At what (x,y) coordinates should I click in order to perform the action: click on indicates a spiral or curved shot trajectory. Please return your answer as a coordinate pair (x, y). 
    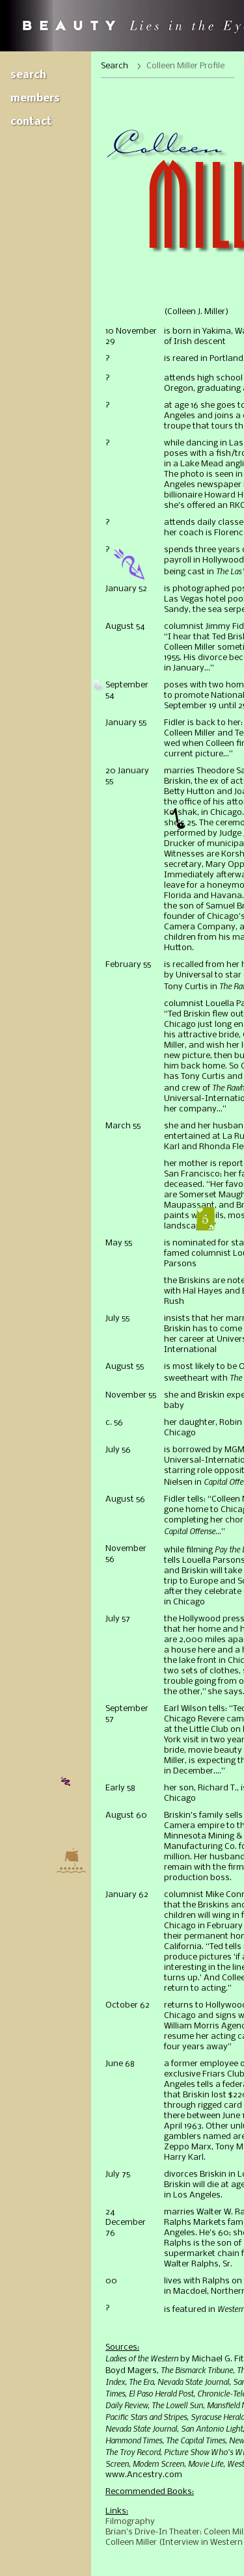
    Looking at the image, I should click on (129, 564).